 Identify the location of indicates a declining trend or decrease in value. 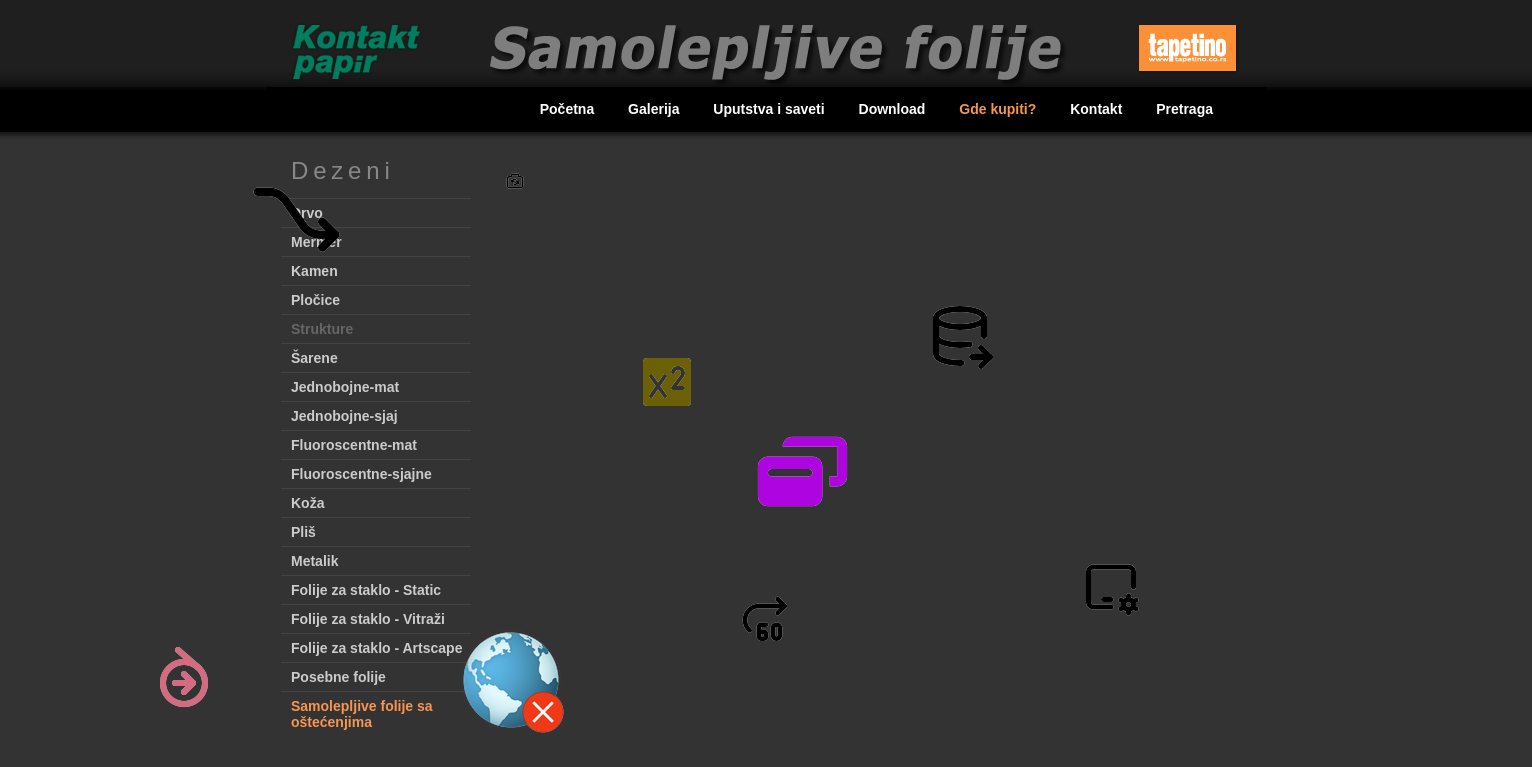
(296, 217).